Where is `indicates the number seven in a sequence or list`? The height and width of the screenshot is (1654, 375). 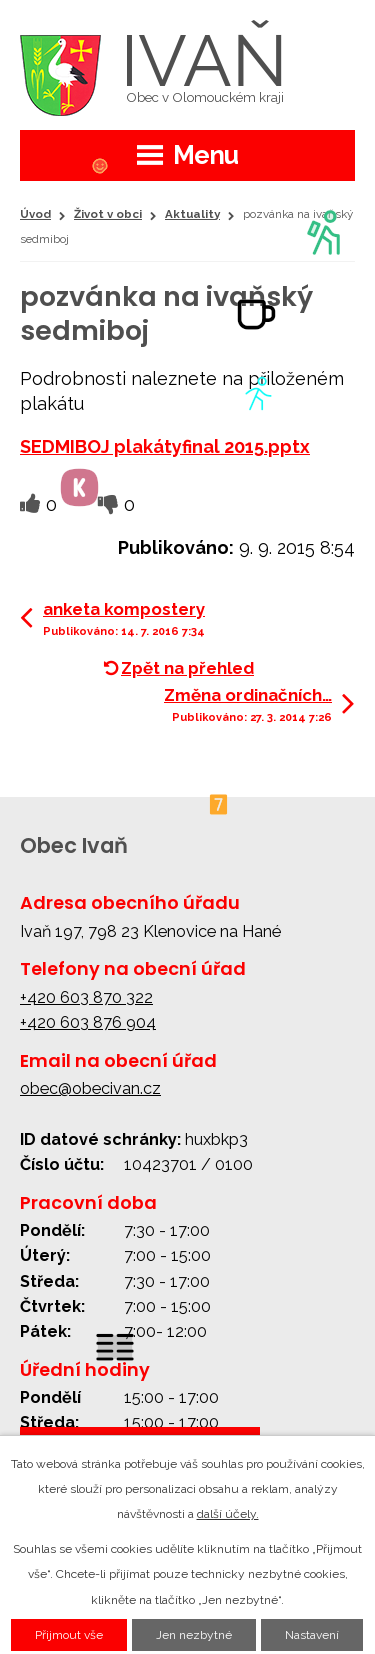 indicates the number seven in a sequence or list is located at coordinates (218, 804).